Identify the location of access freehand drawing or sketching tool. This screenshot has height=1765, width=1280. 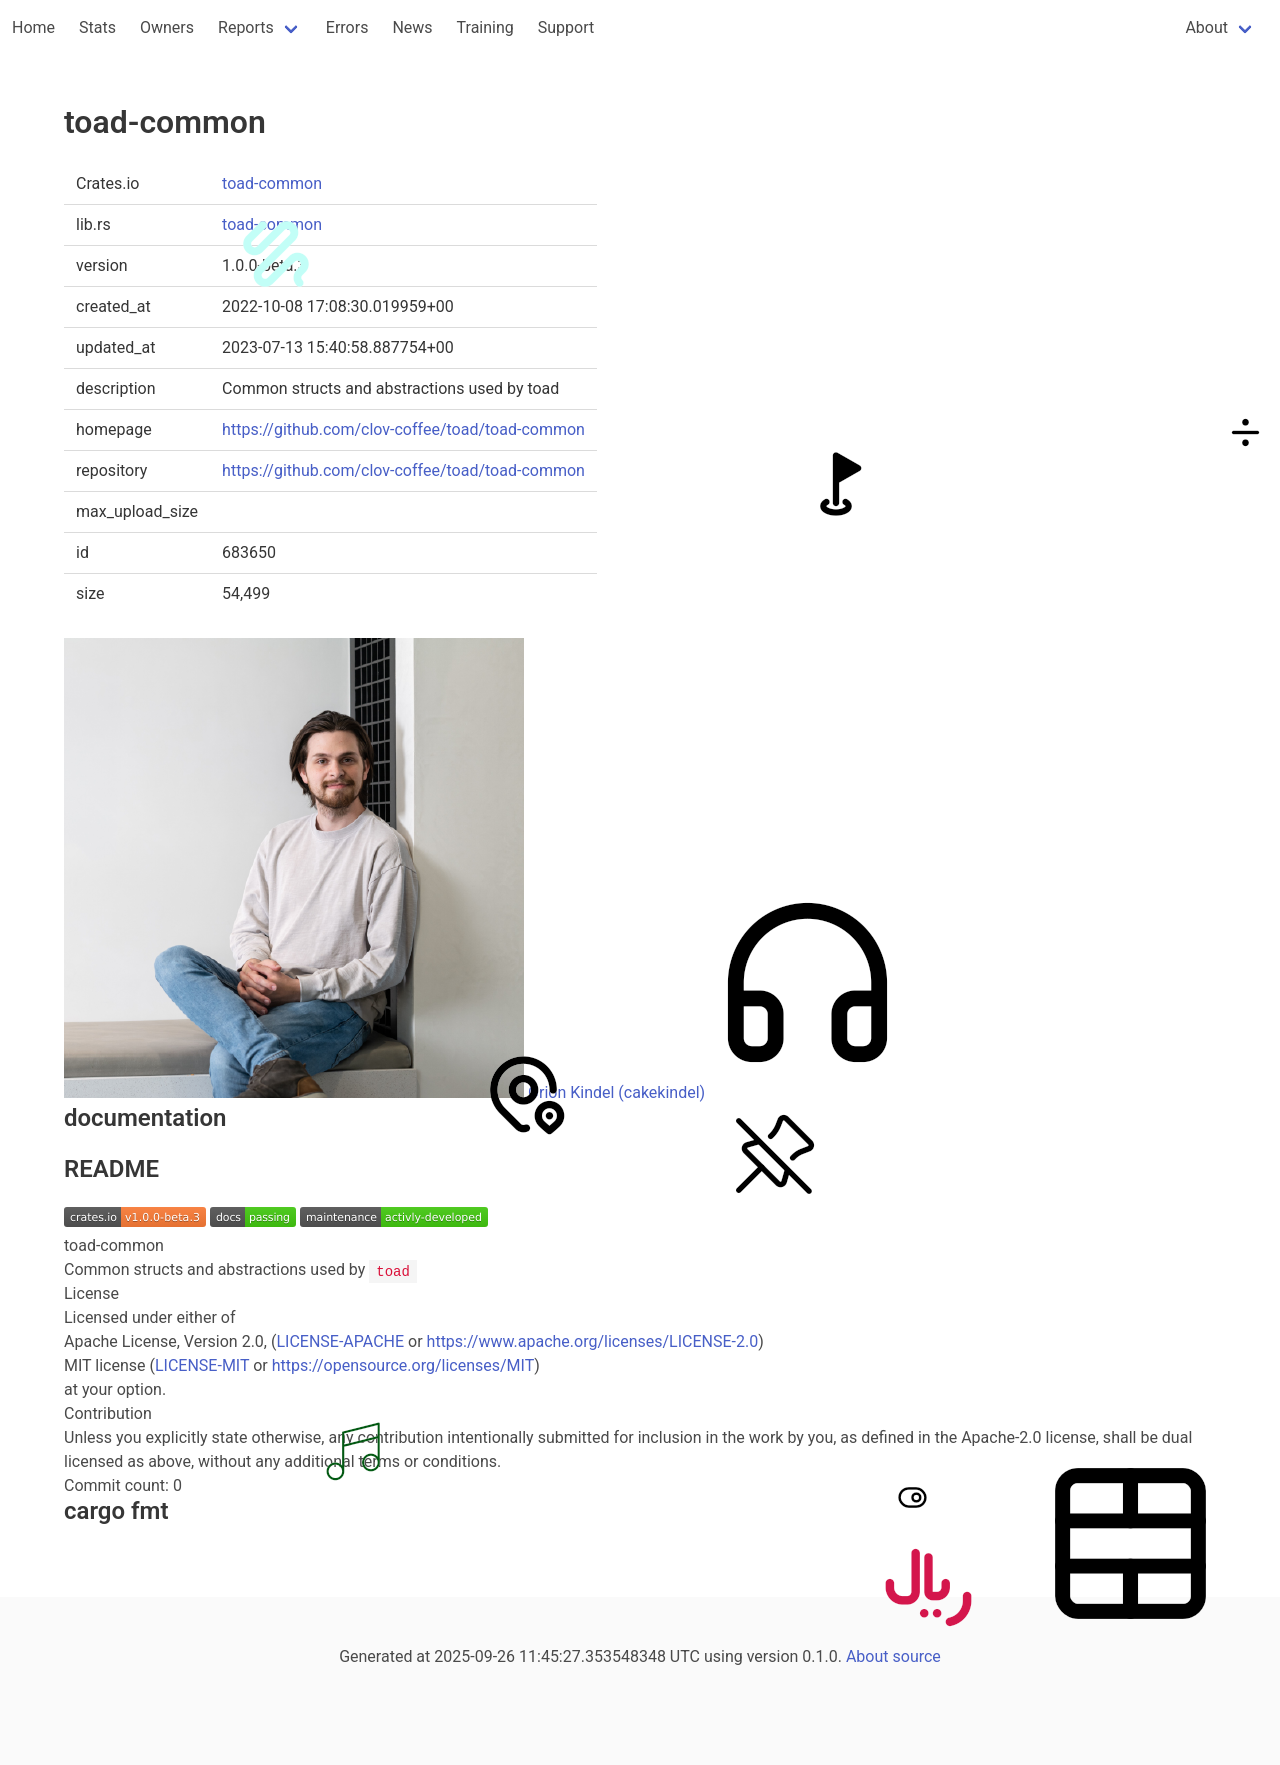
(276, 254).